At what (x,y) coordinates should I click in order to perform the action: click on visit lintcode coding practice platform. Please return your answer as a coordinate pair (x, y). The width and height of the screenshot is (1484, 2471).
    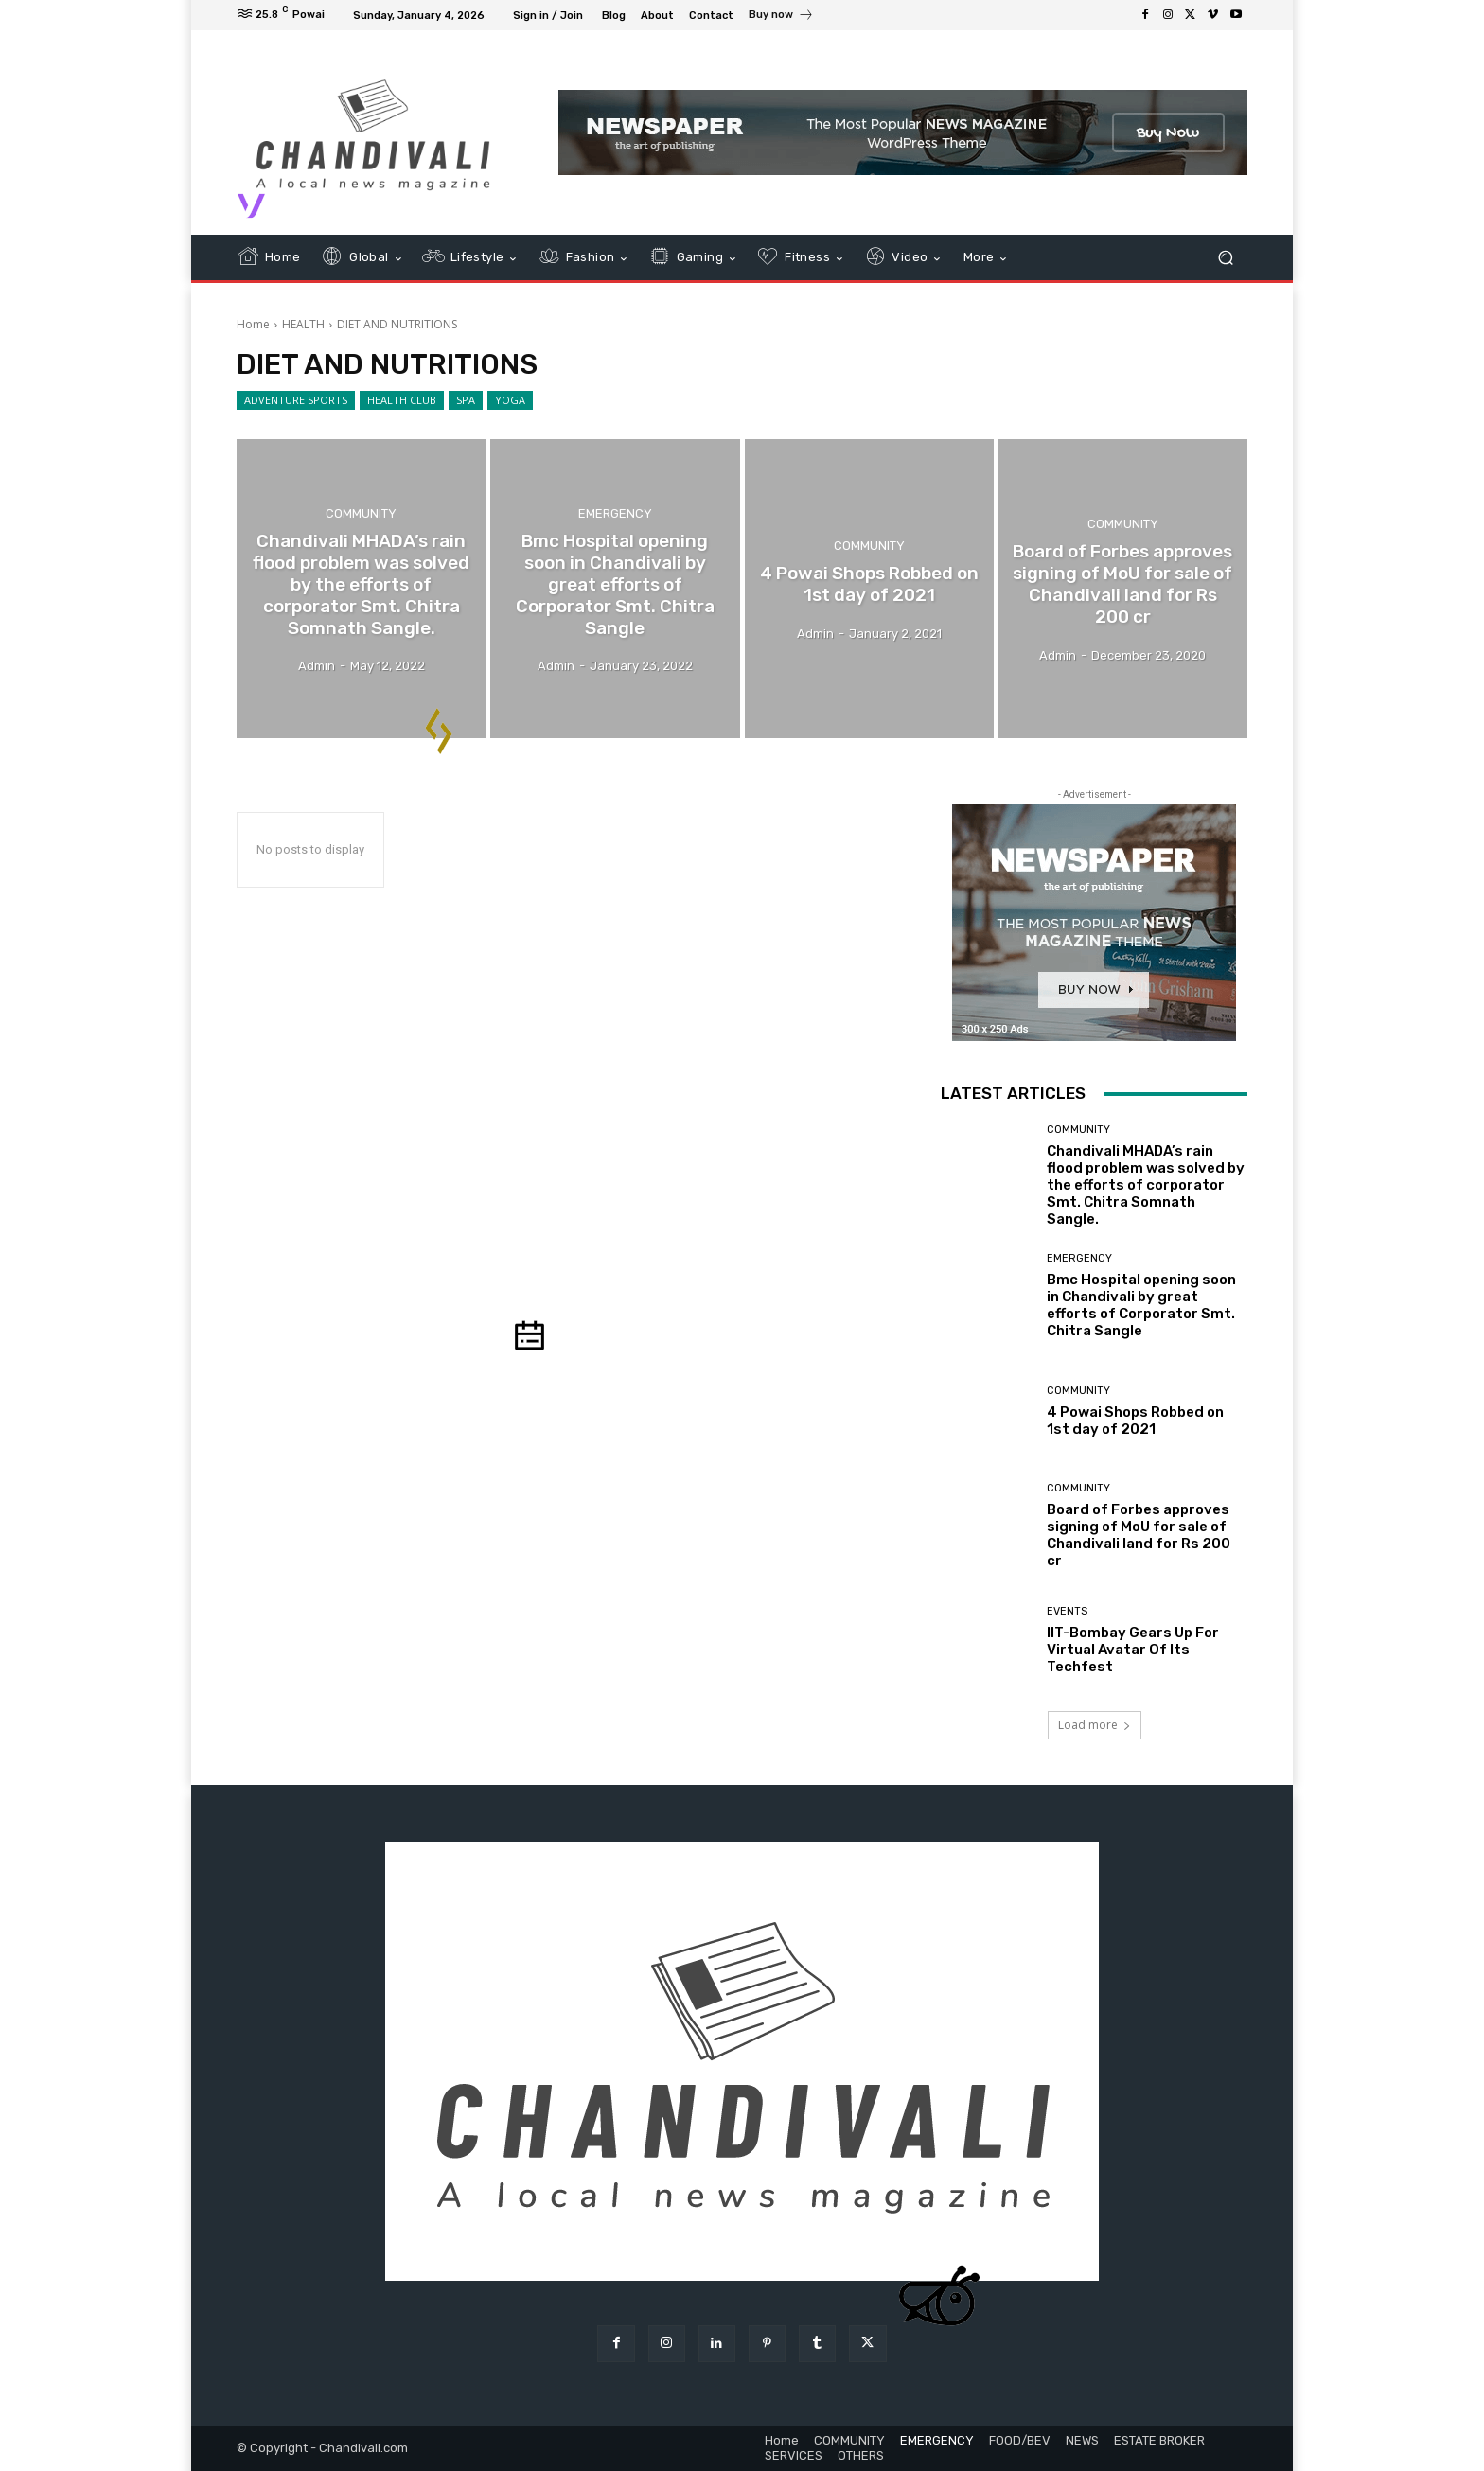
    Looking at the image, I should click on (438, 731).